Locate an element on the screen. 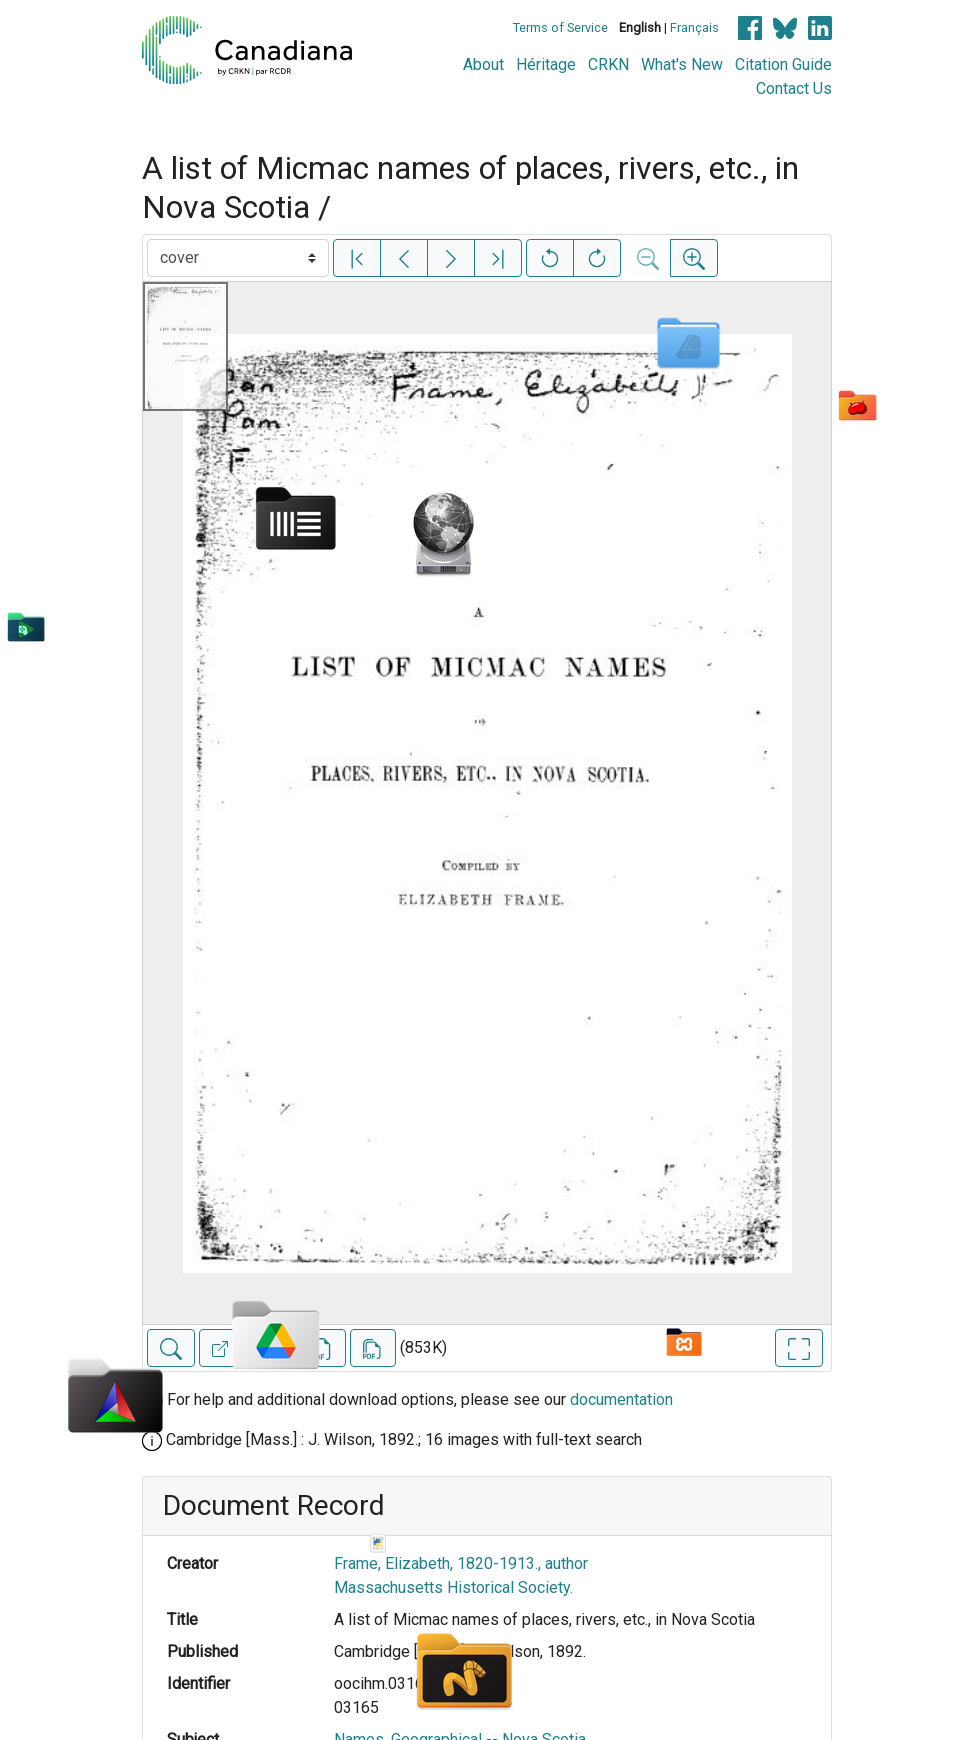 The image size is (973, 1740). folder containing Google Play Games PC app files is located at coordinates (26, 628).